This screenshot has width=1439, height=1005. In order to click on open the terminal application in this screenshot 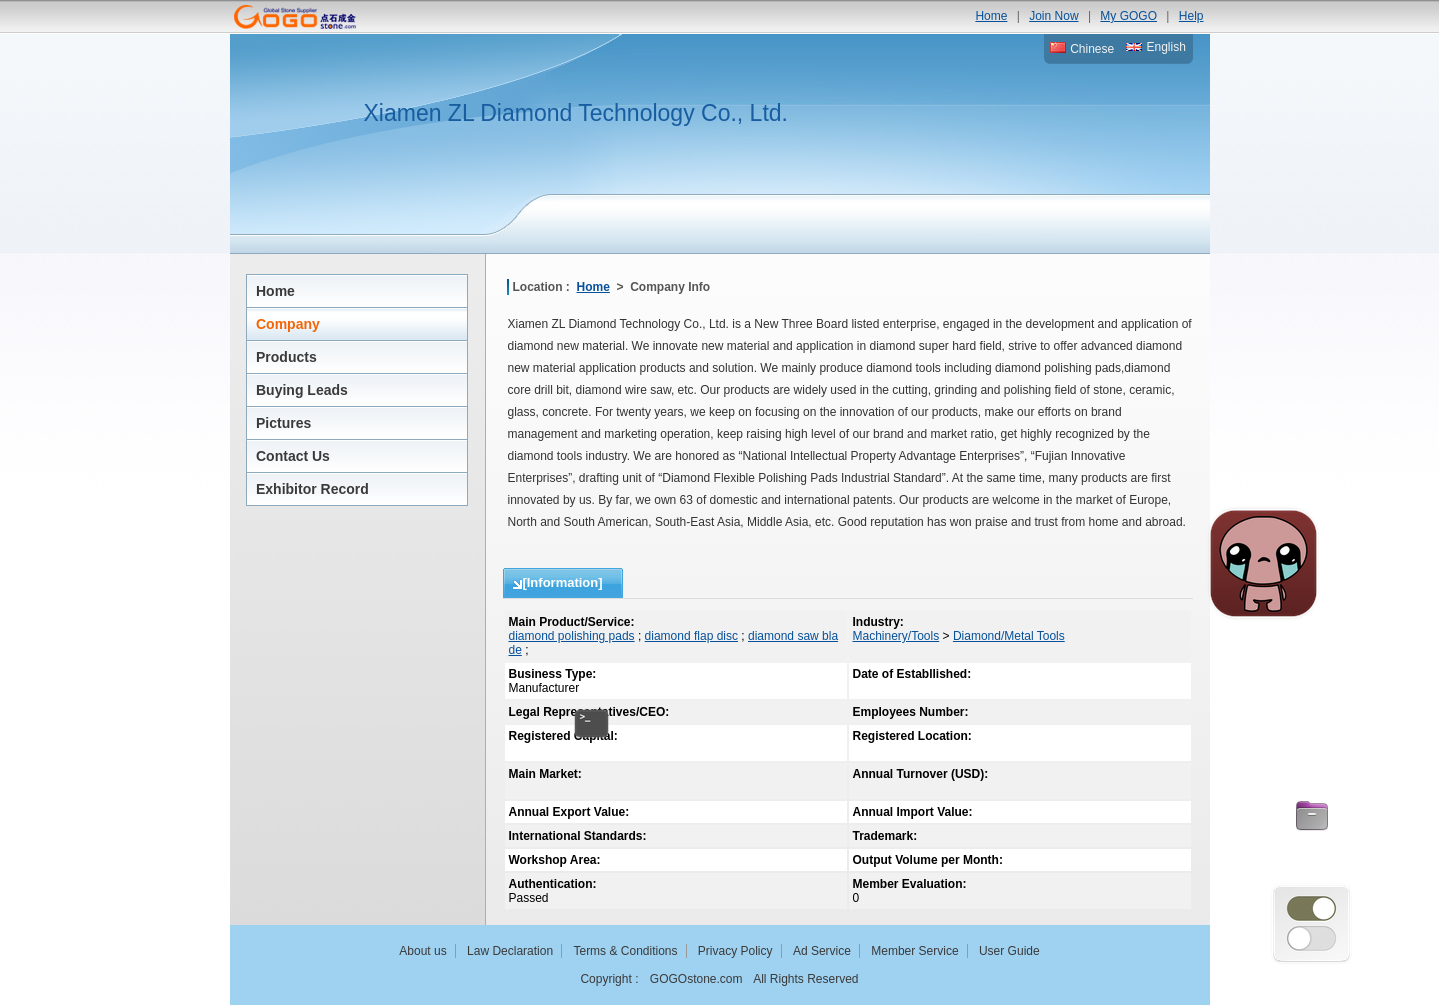, I will do `click(591, 723)`.